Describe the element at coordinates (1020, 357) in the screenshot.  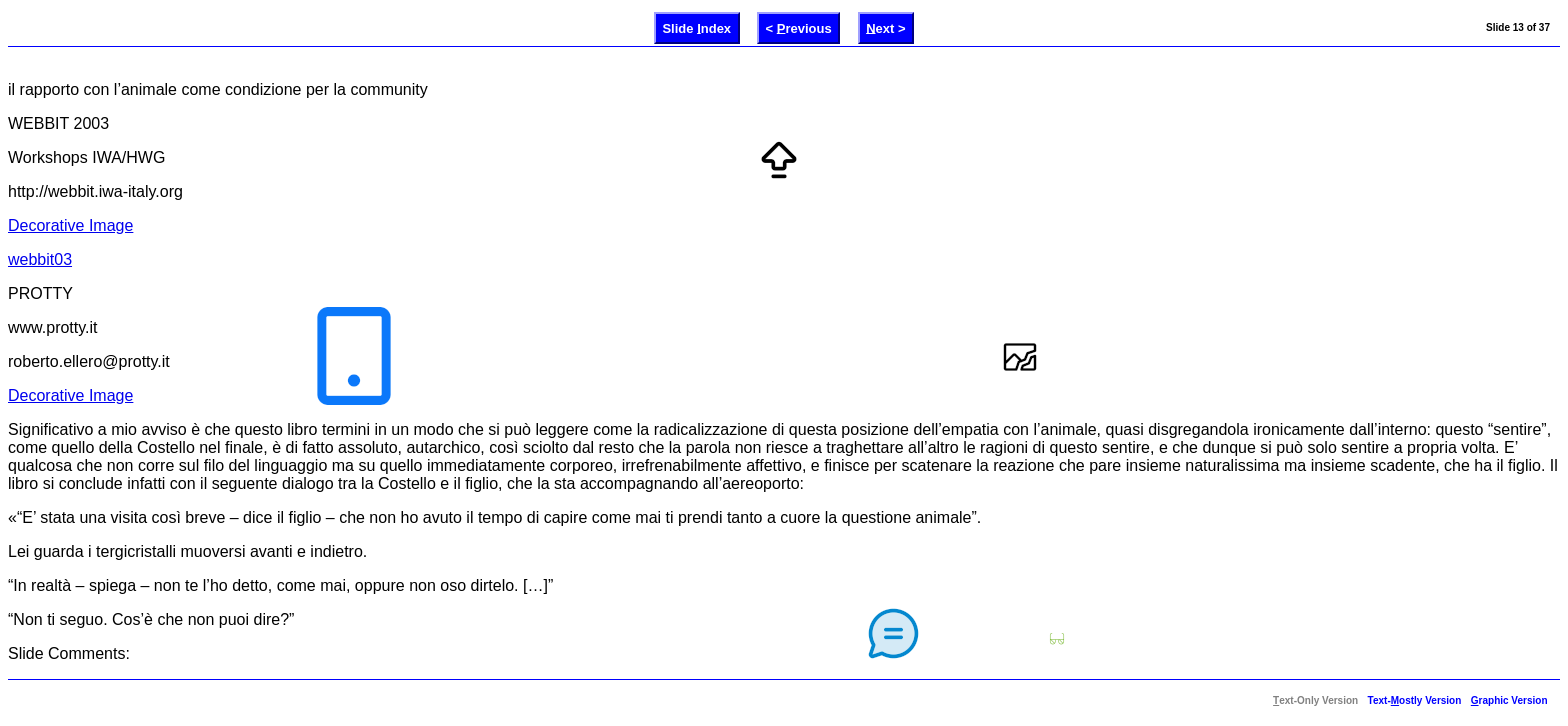
I see `indicates a broken or corrupted image file` at that location.